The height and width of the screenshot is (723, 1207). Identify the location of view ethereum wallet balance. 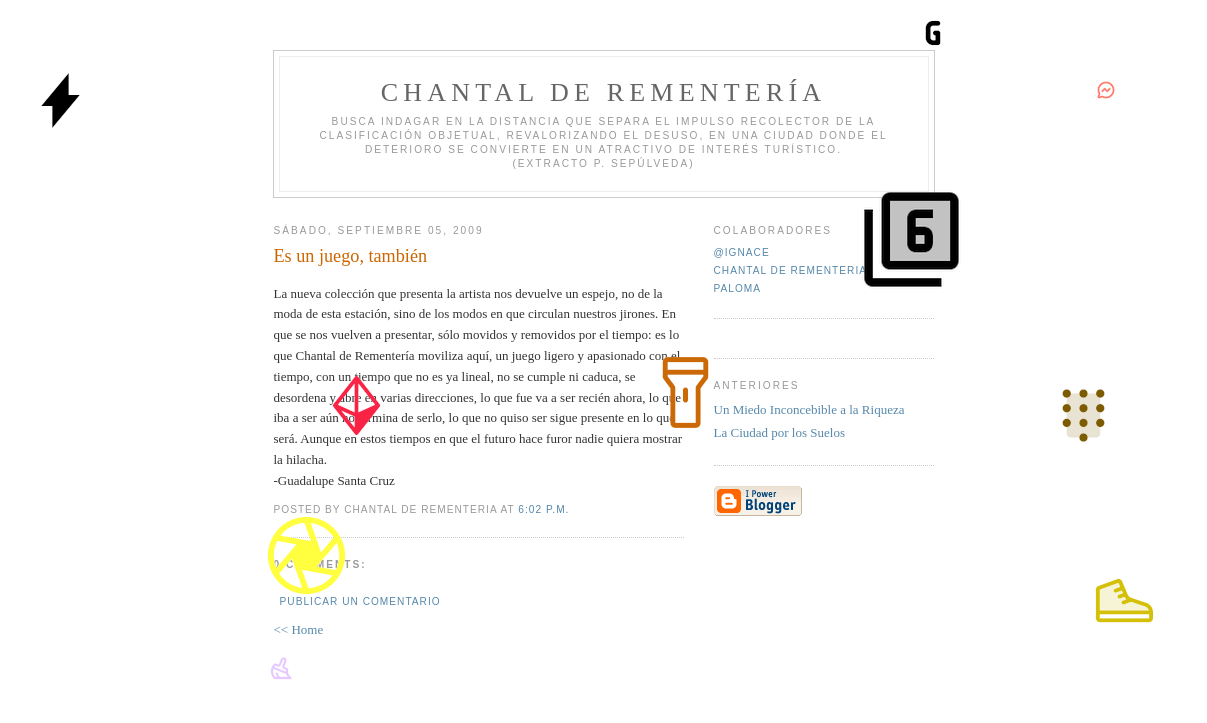
(356, 405).